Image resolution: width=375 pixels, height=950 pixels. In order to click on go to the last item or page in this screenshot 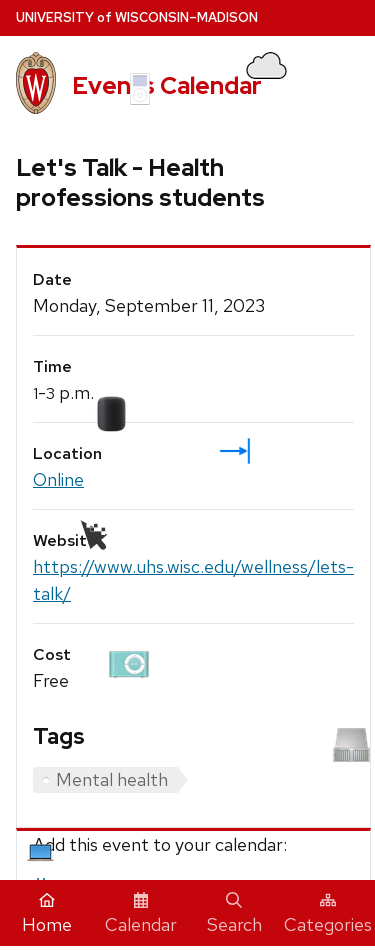, I will do `click(235, 451)`.